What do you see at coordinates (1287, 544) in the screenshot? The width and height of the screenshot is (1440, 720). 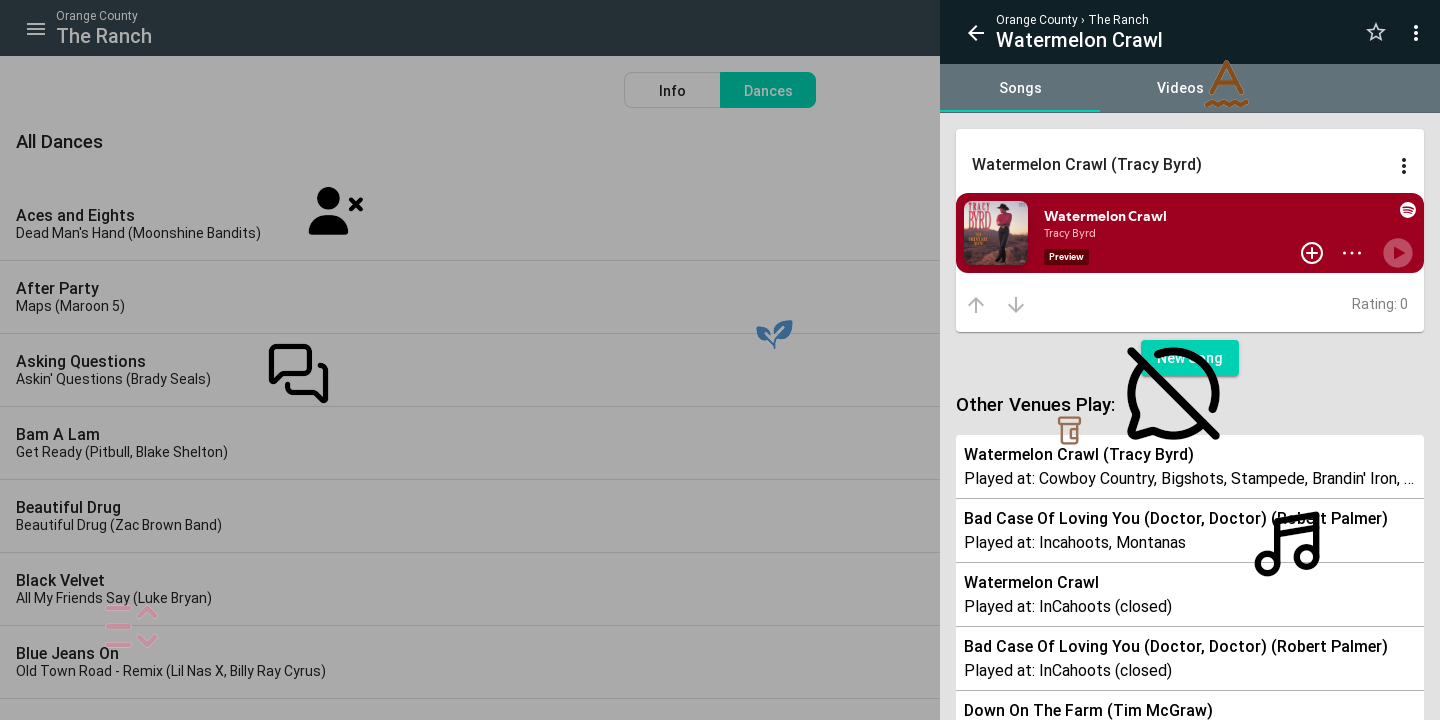 I see `access music library or audio files` at bounding box center [1287, 544].